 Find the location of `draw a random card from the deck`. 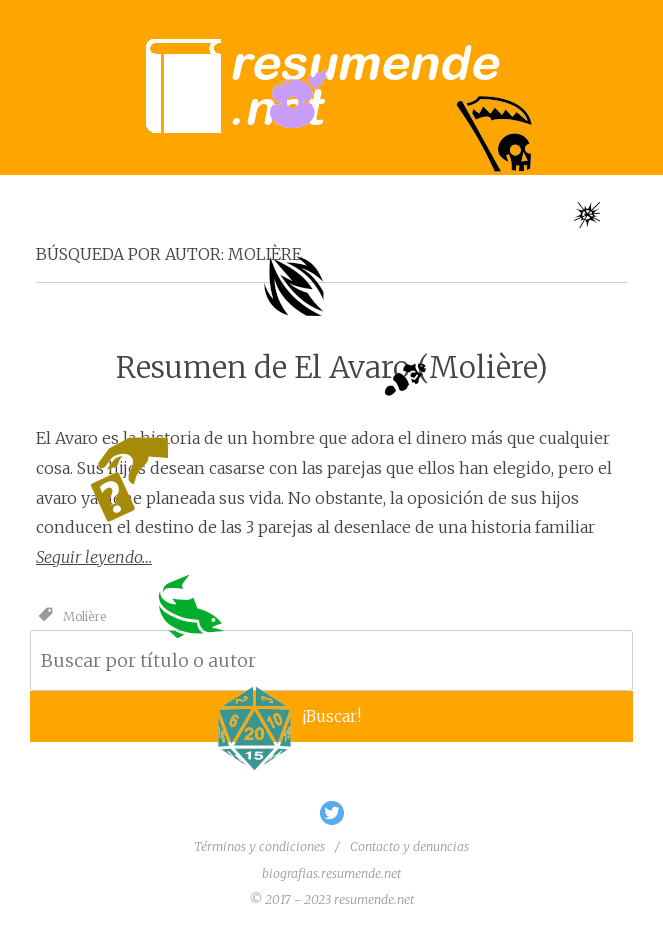

draw a random card from the deck is located at coordinates (129, 479).